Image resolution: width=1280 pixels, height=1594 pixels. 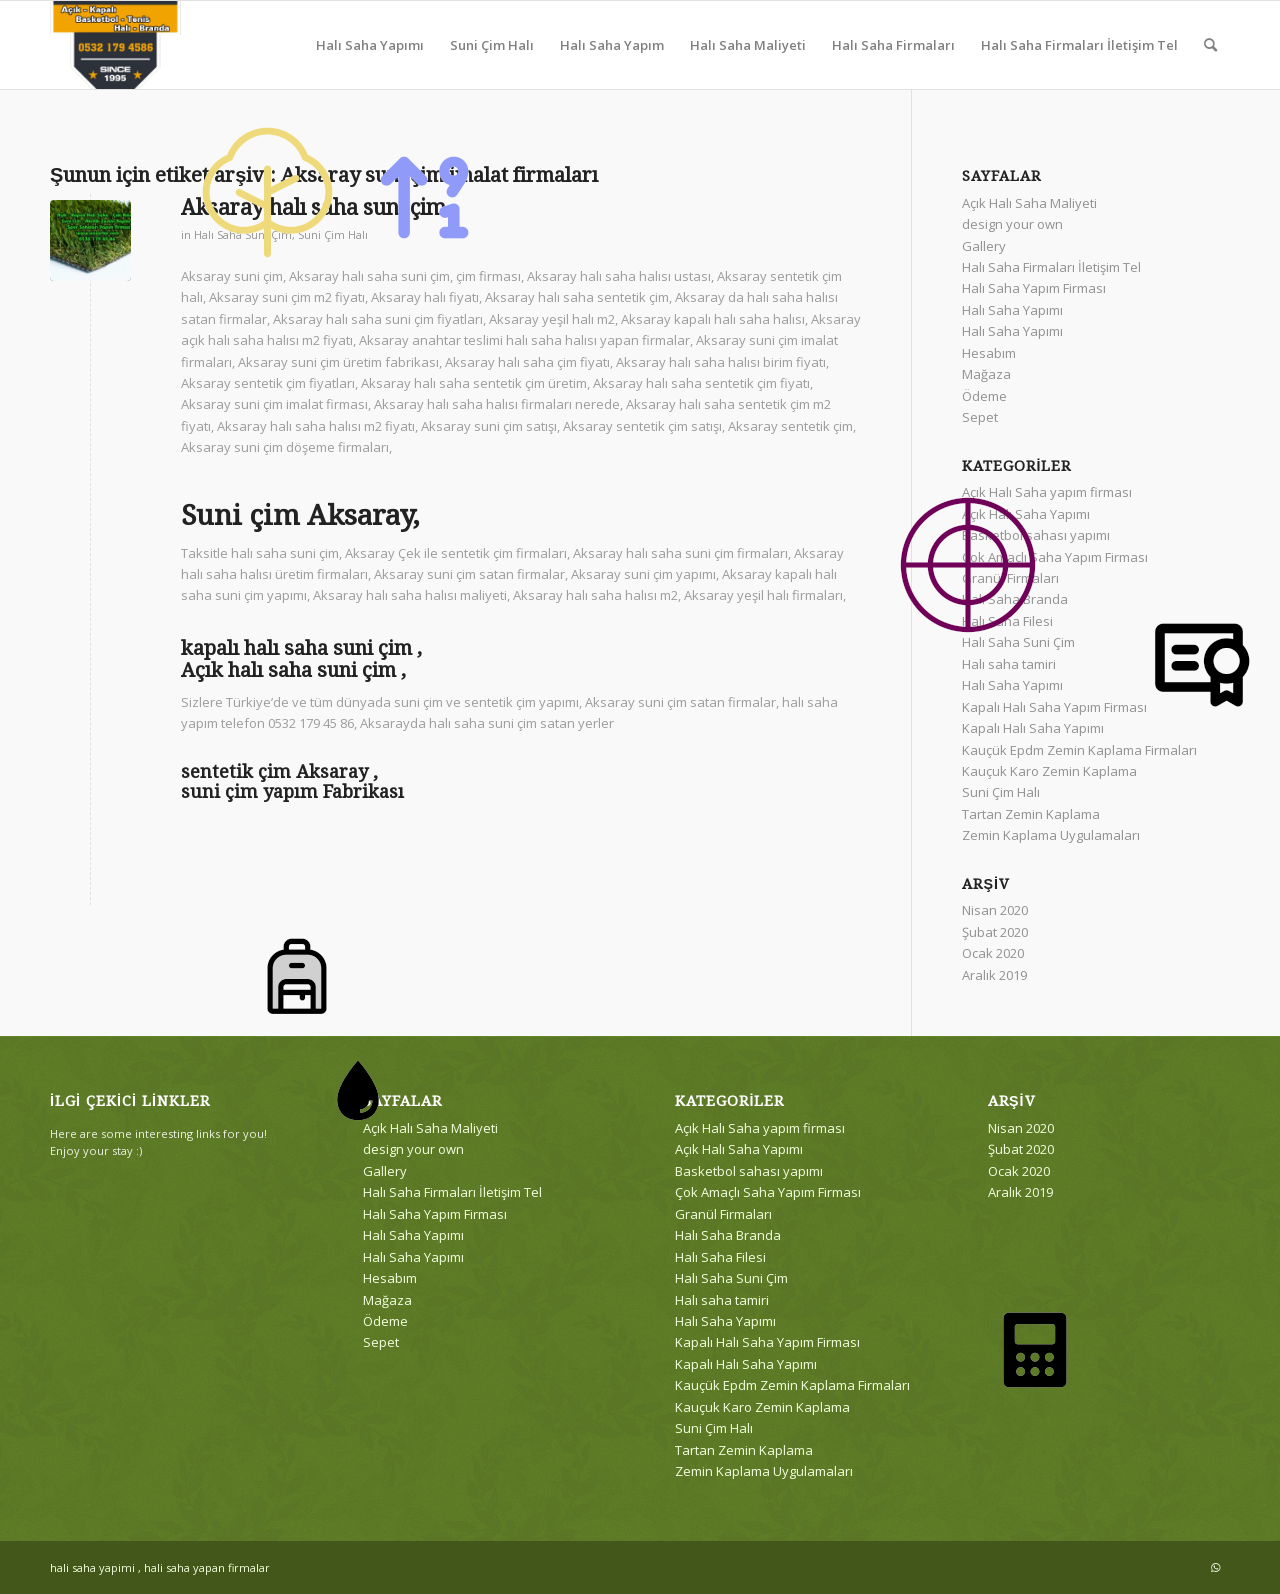 I want to click on indicates water usage or hydration tracking, so click(x=358, y=1091).